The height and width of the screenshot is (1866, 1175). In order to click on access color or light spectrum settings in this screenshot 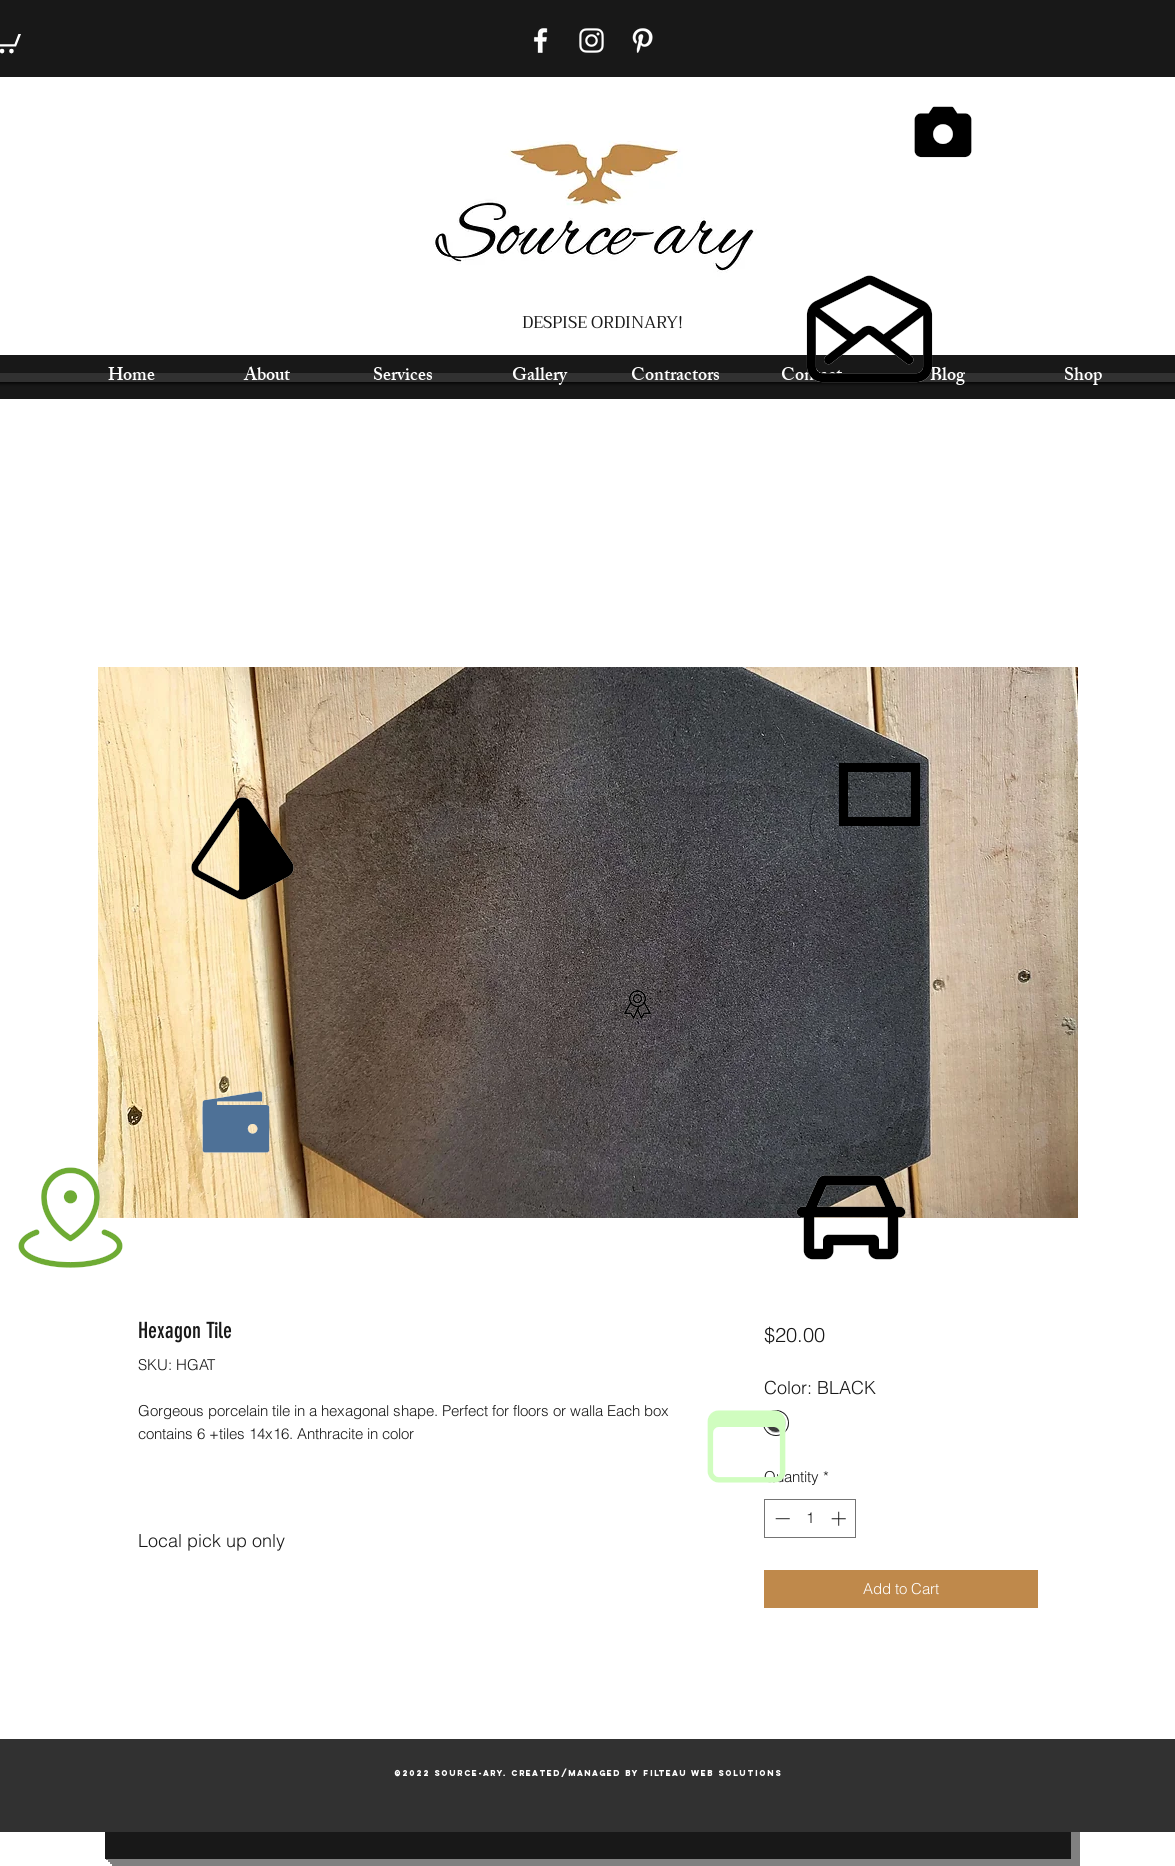, I will do `click(242, 848)`.